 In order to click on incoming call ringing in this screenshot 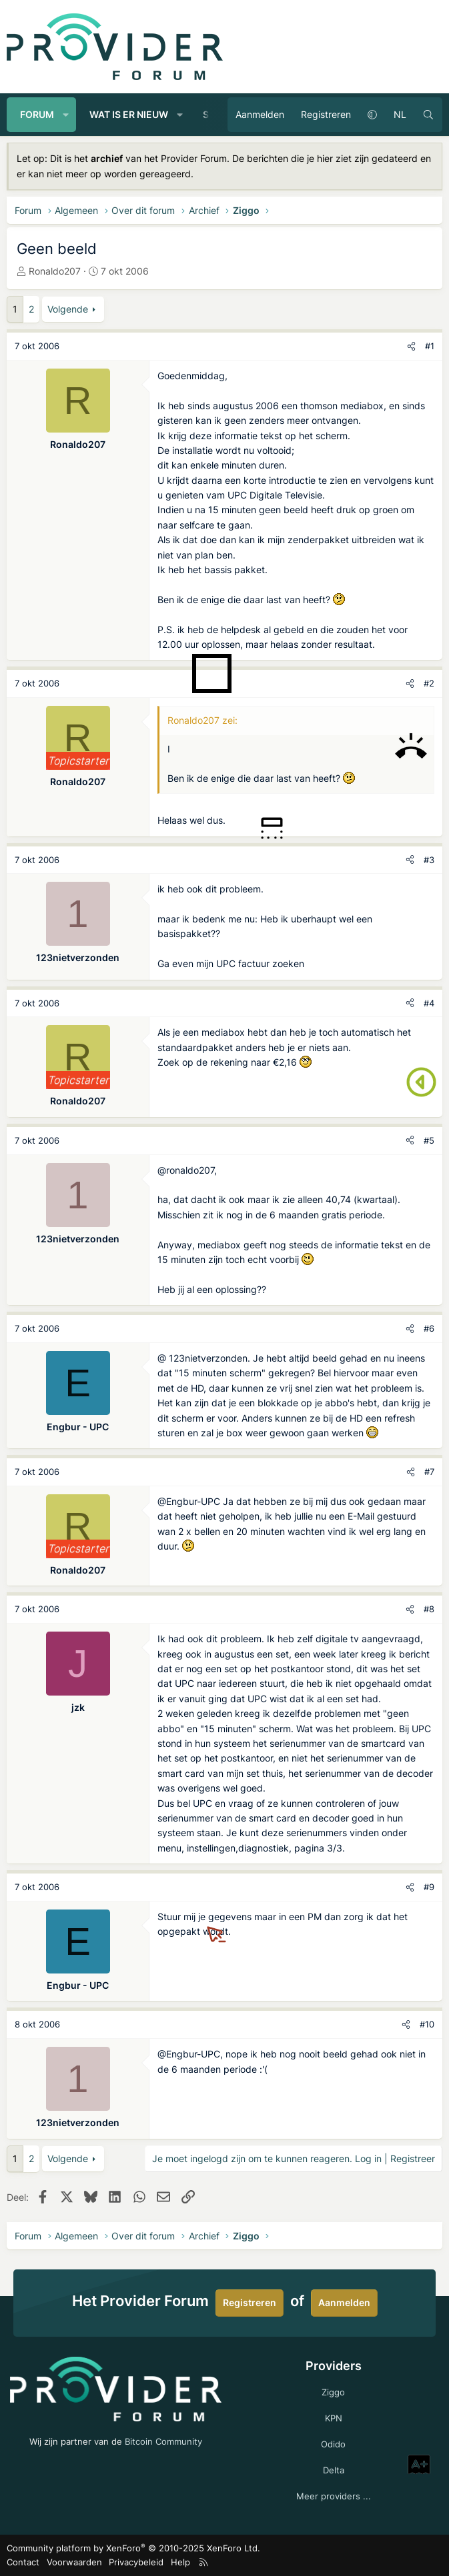, I will do `click(411, 746)`.